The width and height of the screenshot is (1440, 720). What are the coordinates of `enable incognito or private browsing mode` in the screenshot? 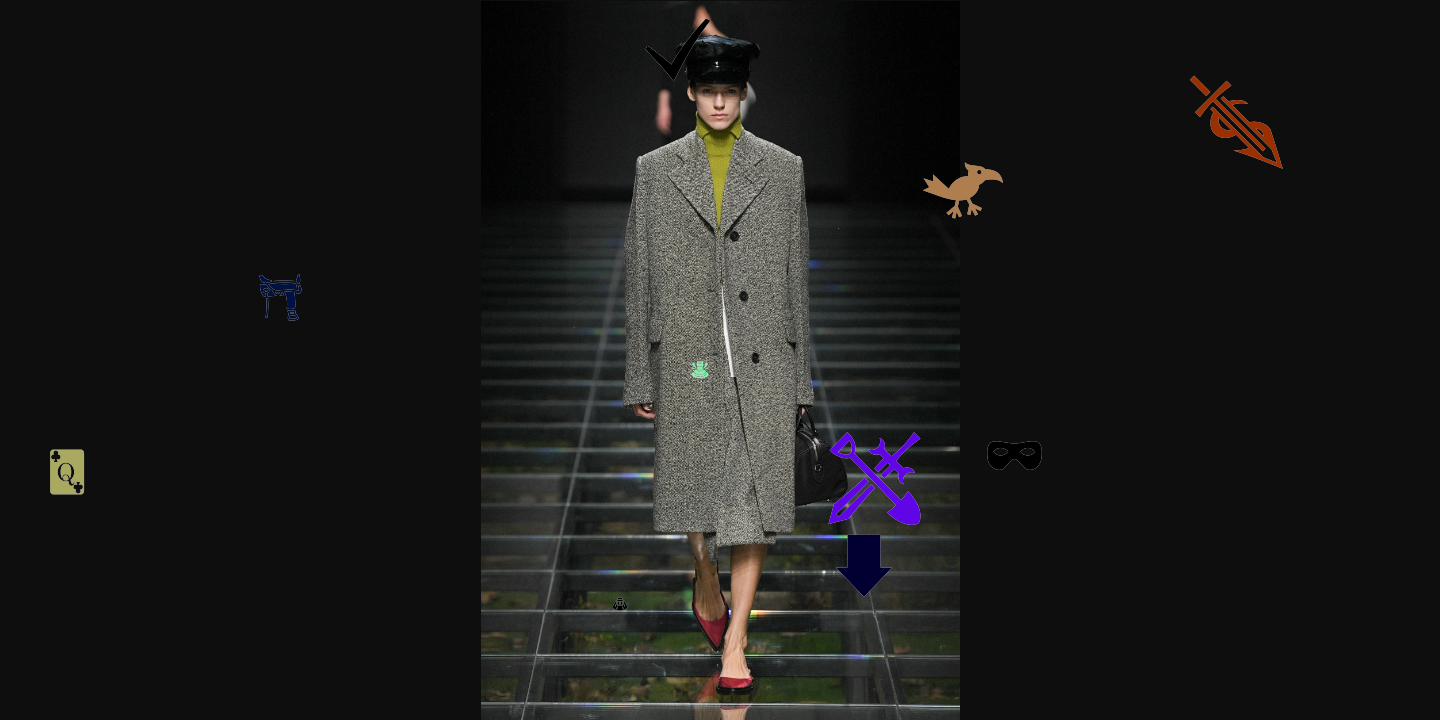 It's located at (1014, 456).